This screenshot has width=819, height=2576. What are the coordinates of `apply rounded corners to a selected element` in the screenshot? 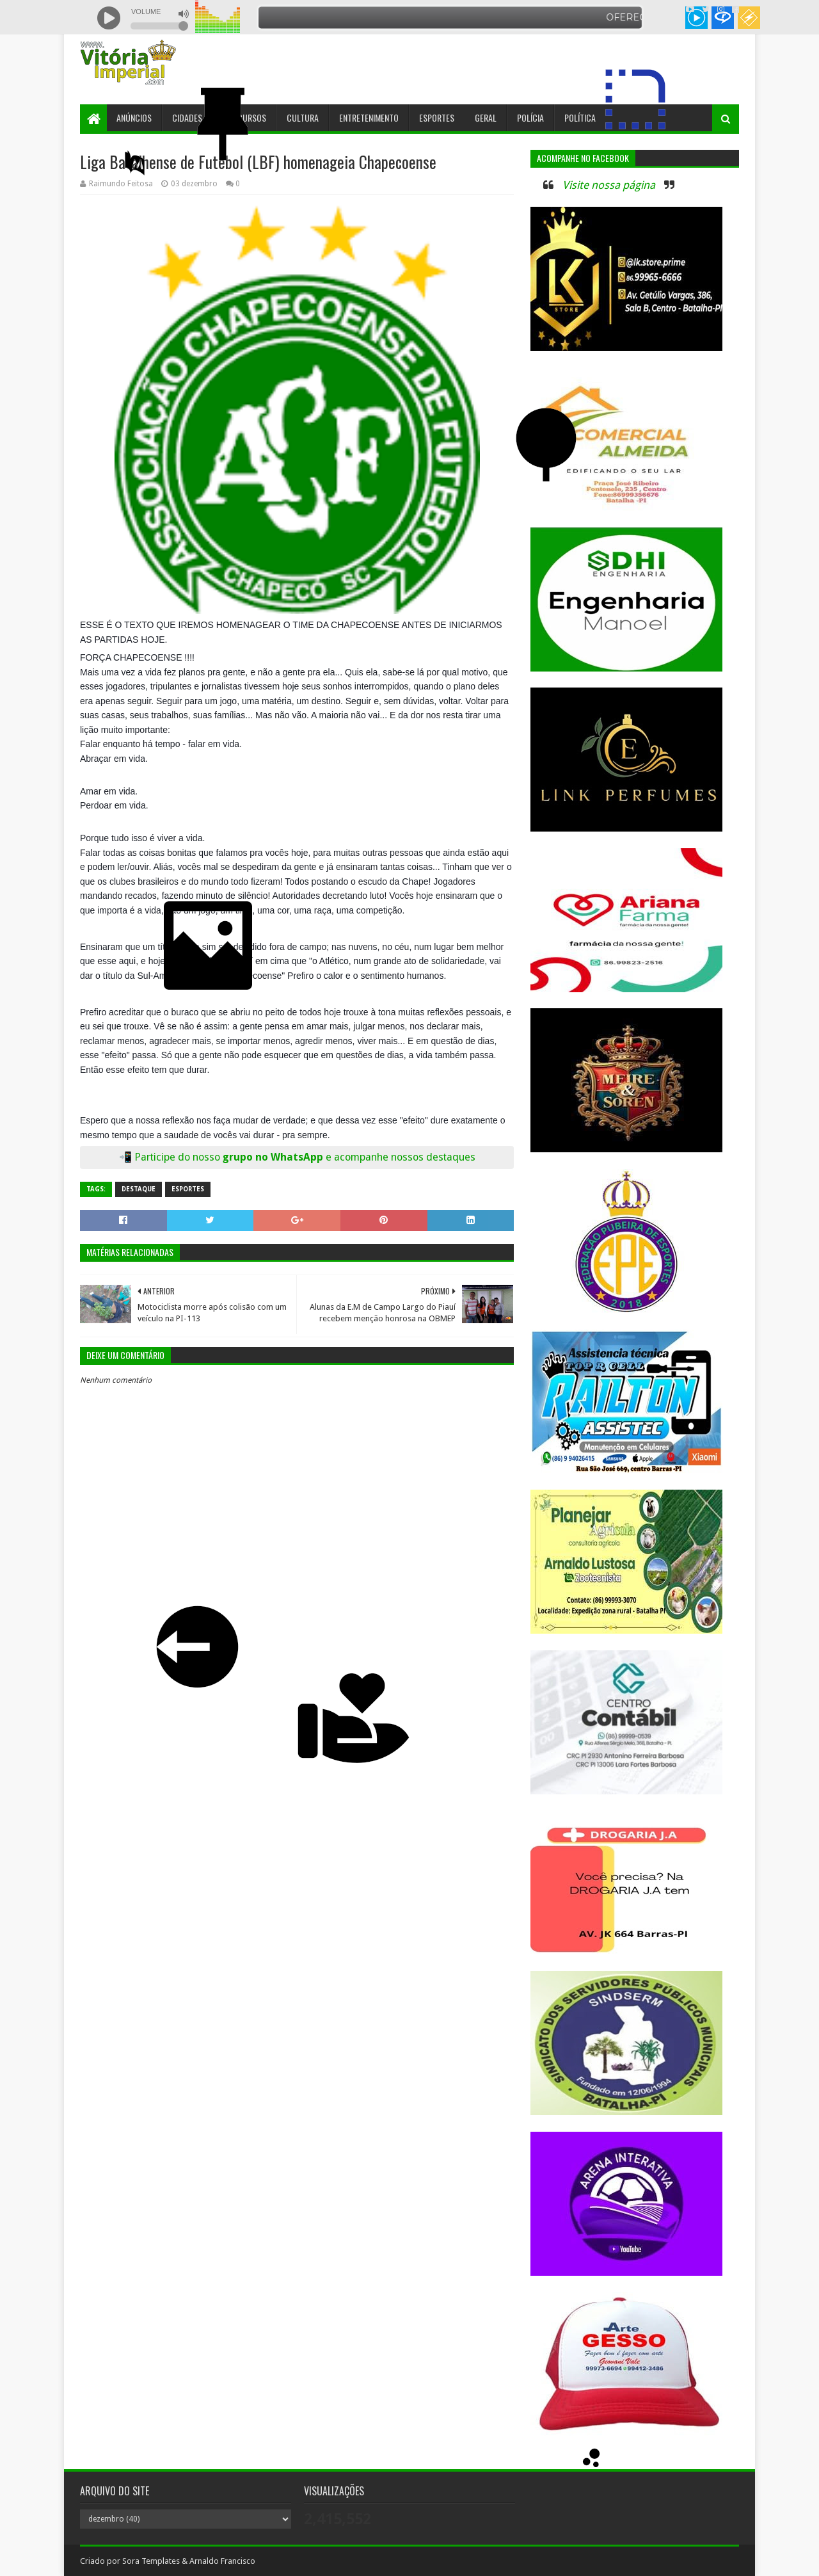 It's located at (635, 99).